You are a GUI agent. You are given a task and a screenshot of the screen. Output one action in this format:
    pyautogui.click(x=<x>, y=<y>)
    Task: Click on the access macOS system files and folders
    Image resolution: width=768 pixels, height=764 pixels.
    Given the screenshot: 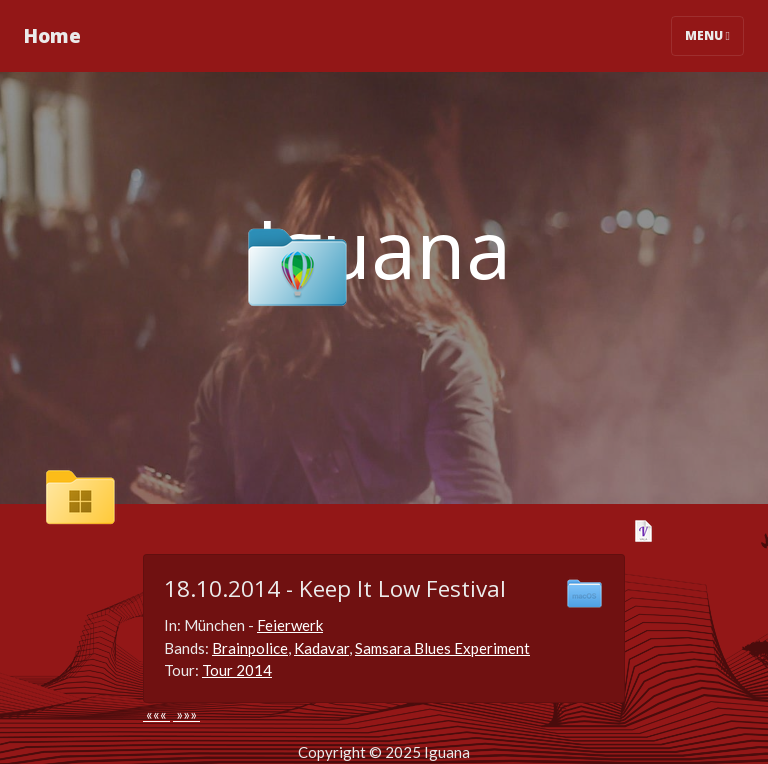 What is the action you would take?
    pyautogui.click(x=584, y=593)
    